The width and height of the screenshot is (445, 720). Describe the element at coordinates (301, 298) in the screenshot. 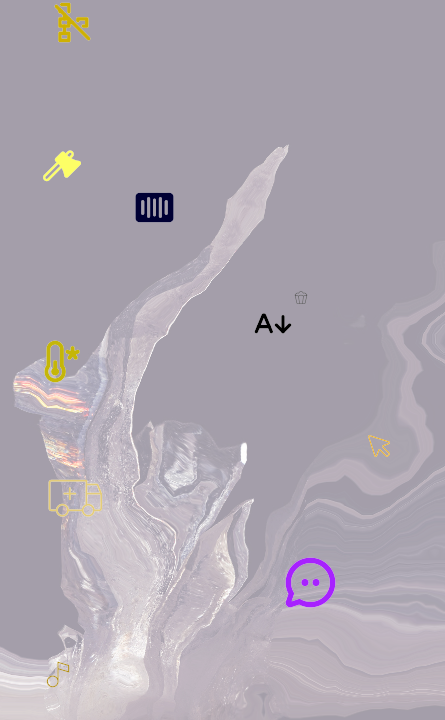

I see `browse movies or entertainment content` at that location.